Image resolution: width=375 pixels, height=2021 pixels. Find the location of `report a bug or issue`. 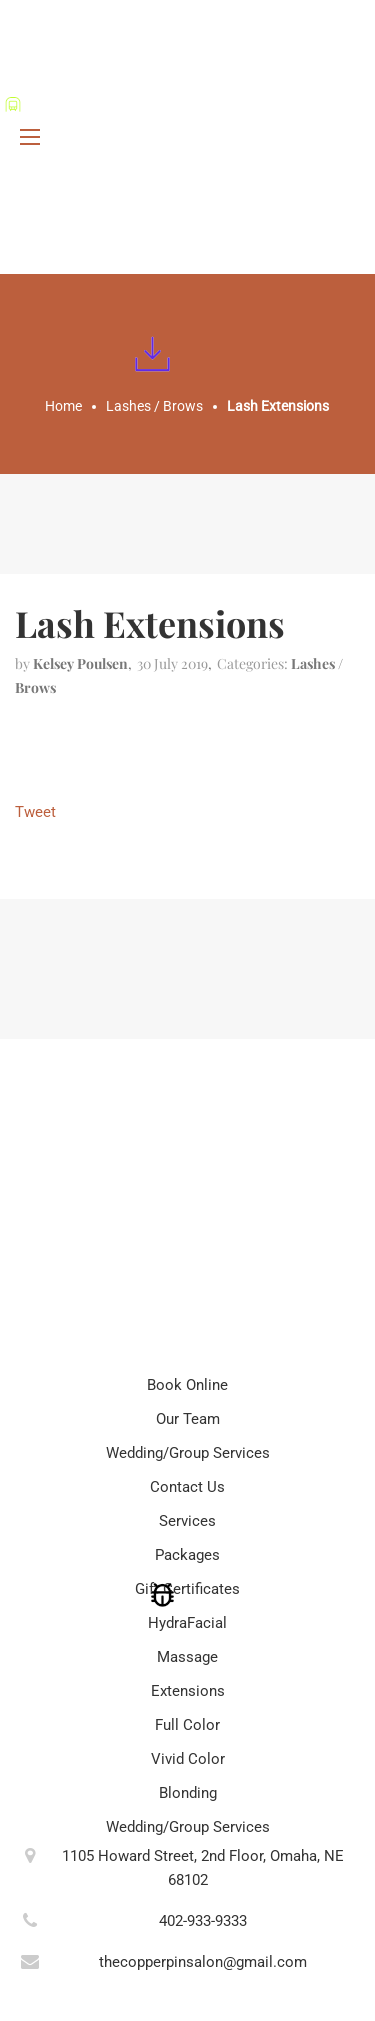

report a bug or issue is located at coordinates (162, 1594).